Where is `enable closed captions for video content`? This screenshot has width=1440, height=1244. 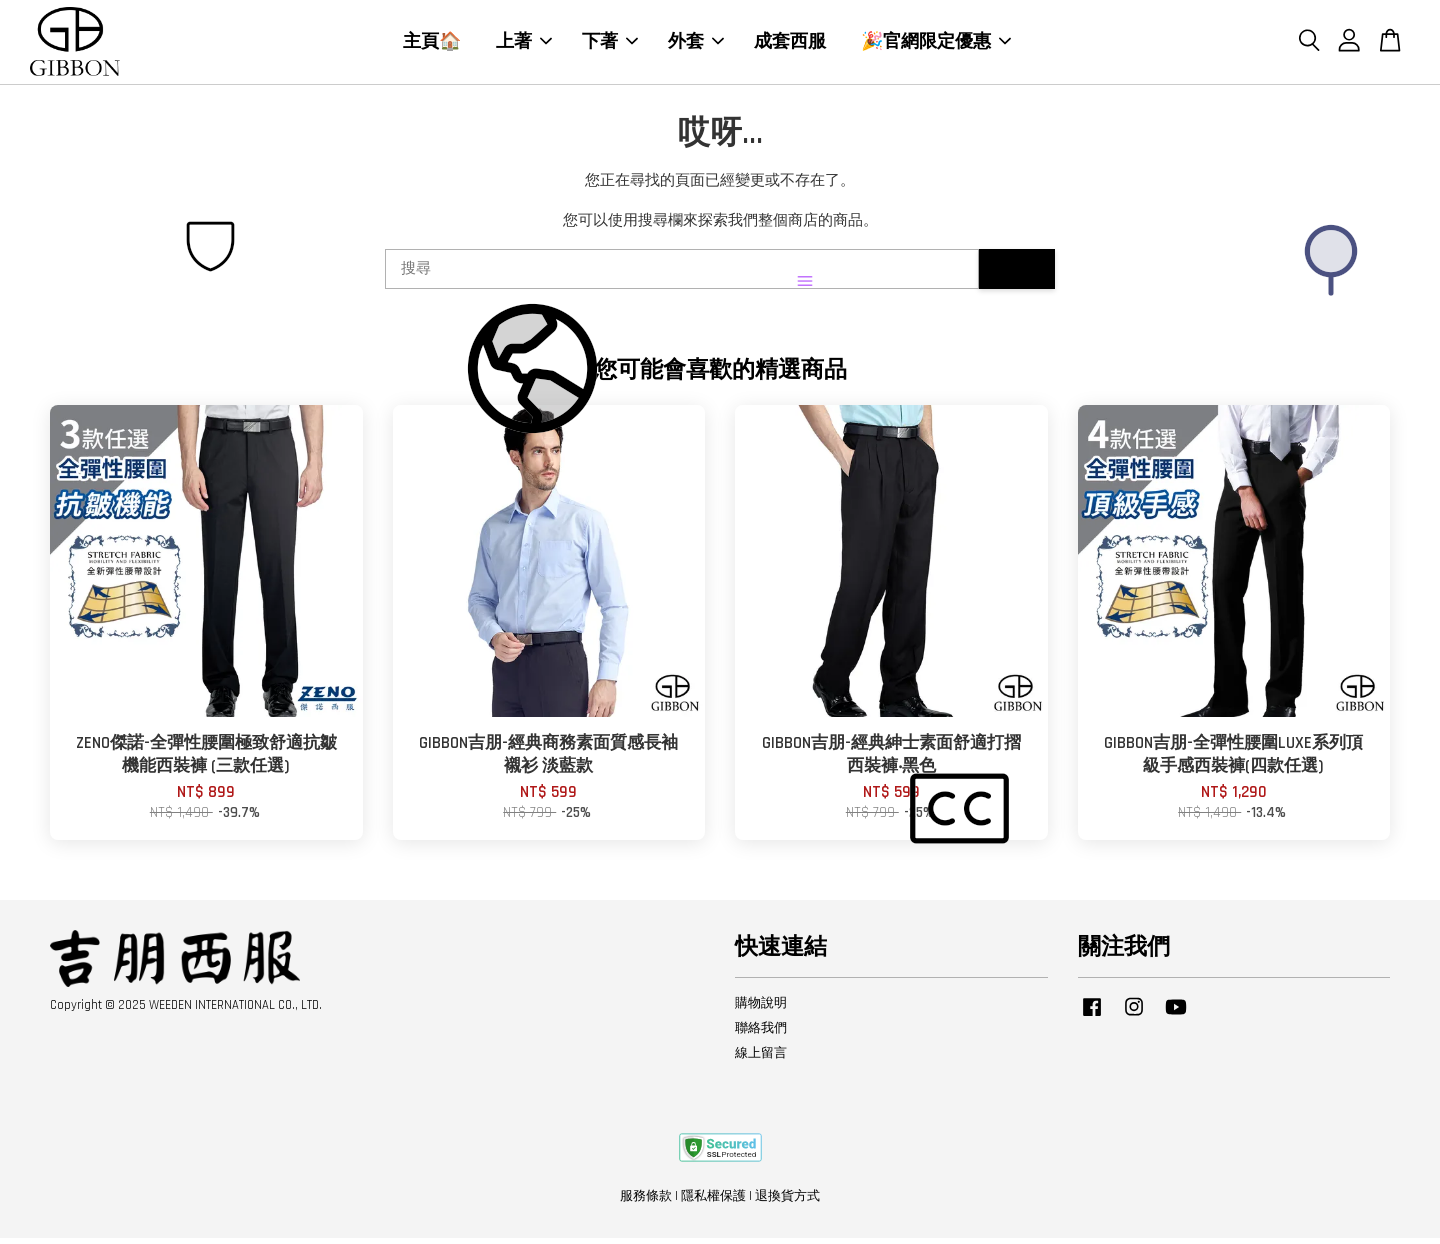 enable closed captions for video content is located at coordinates (959, 808).